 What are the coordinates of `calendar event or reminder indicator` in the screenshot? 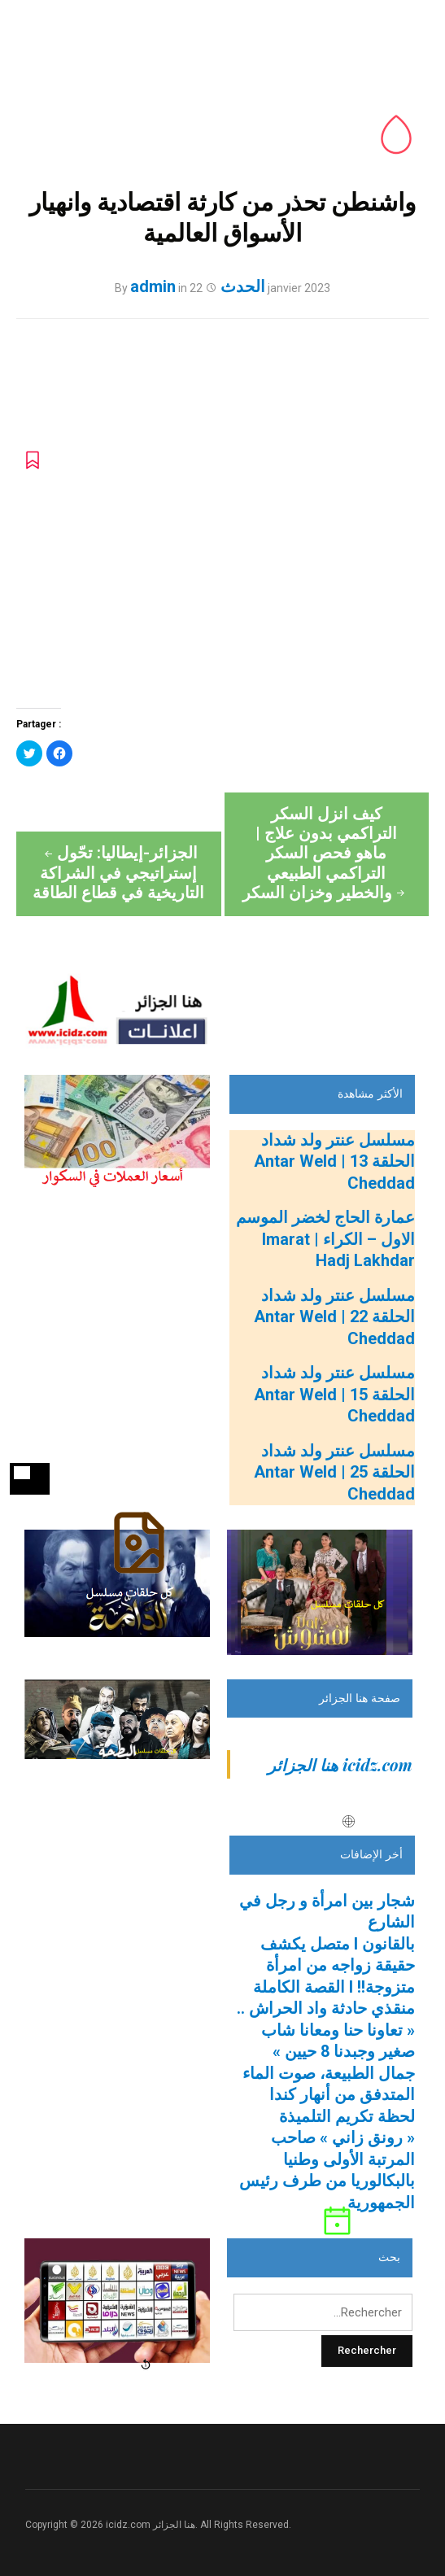 It's located at (337, 2221).